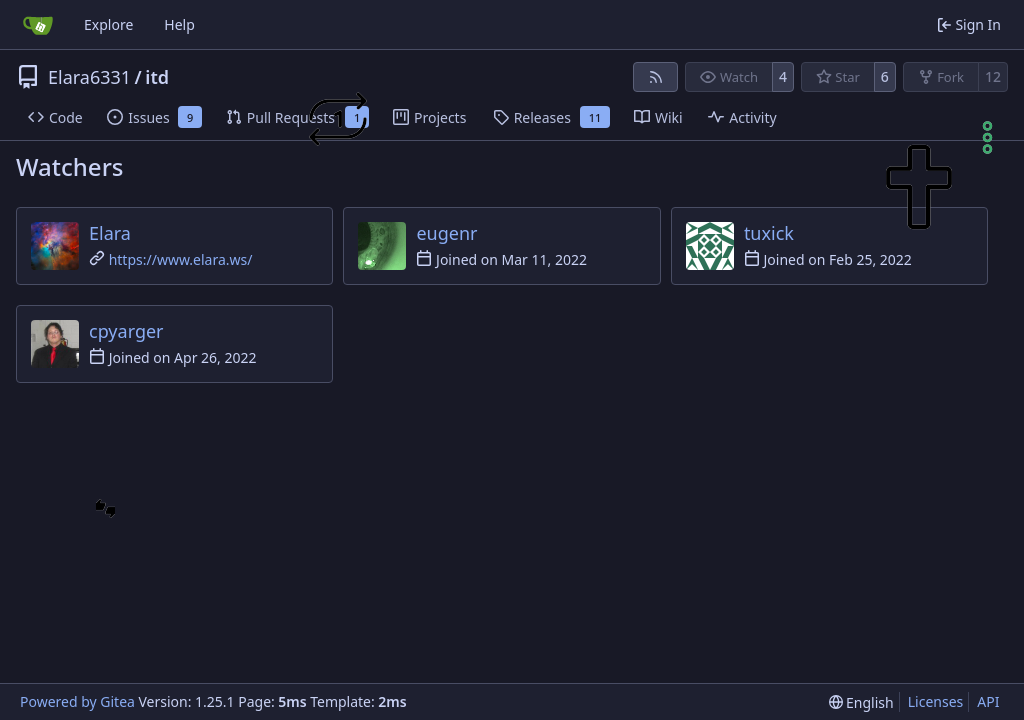  What do you see at coordinates (105, 508) in the screenshot?
I see `rate or provide feedback` at bounding box center [105, 508].